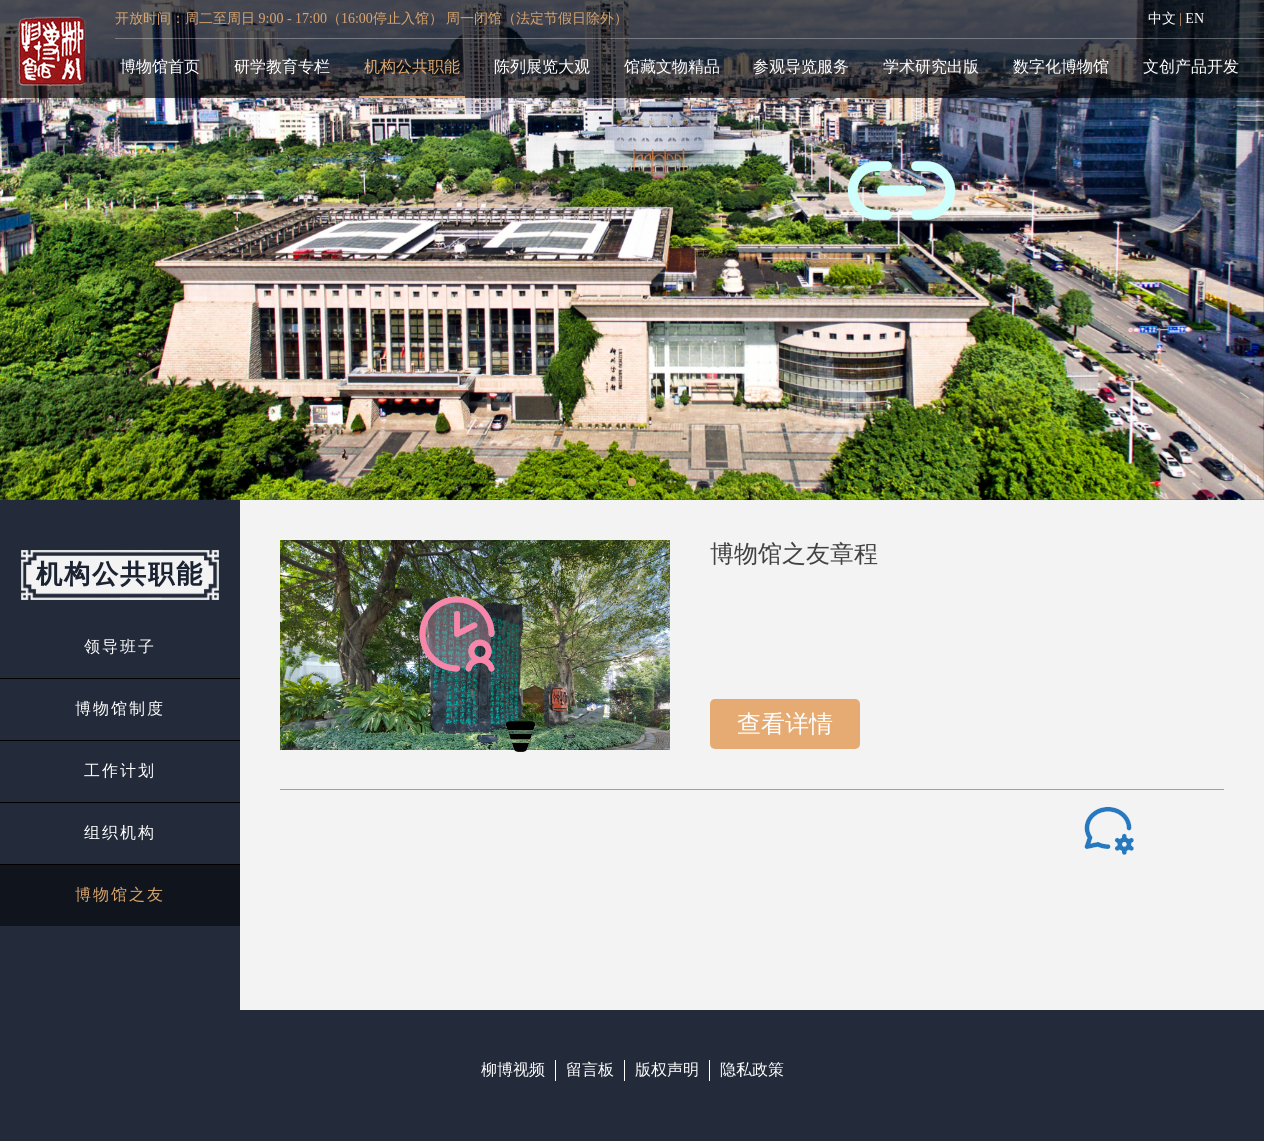 Image resolution: width=1264 pixels, height=1141 pixels. What do you see at coordinates (901, 190) in the screenshot?
I see `copy or share a link` at bounding box center [901, 190].